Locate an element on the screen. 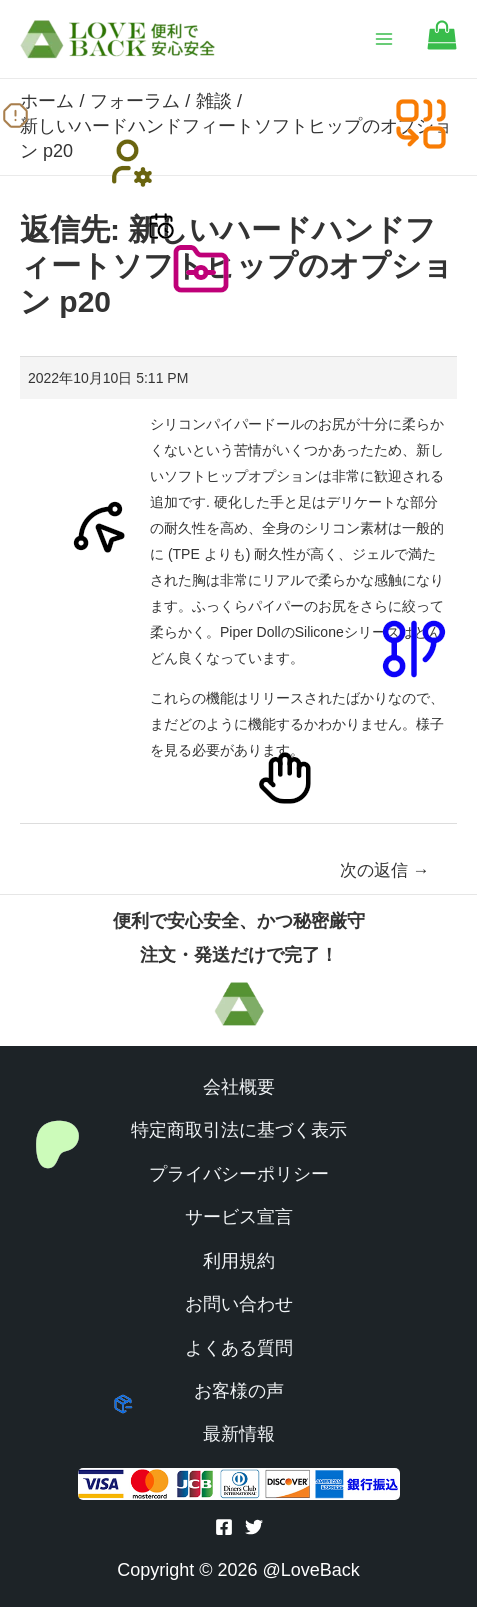 The width and height of the screenshot is (477, 1607). edit or manipulate a vector path is located at coordinates (98, 526).